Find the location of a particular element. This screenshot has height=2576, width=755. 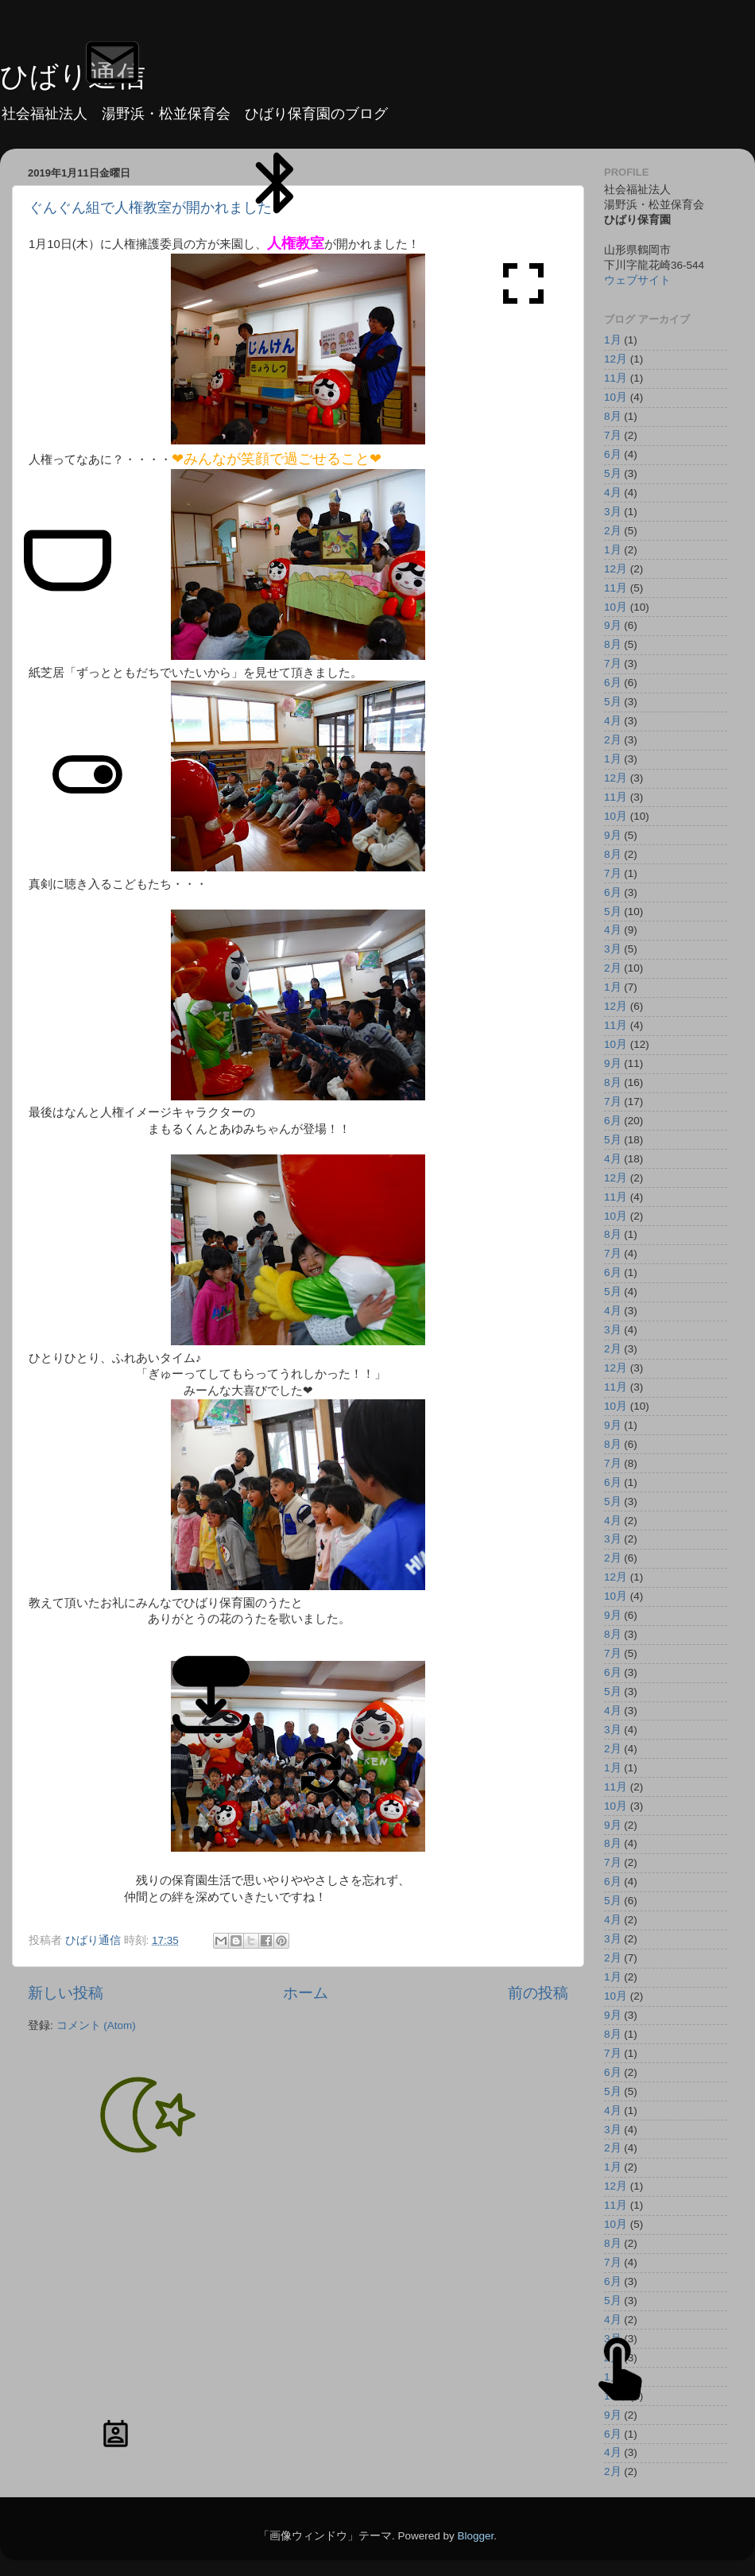

toggle bluetooth connectivity is located at coordinates (277, 183).